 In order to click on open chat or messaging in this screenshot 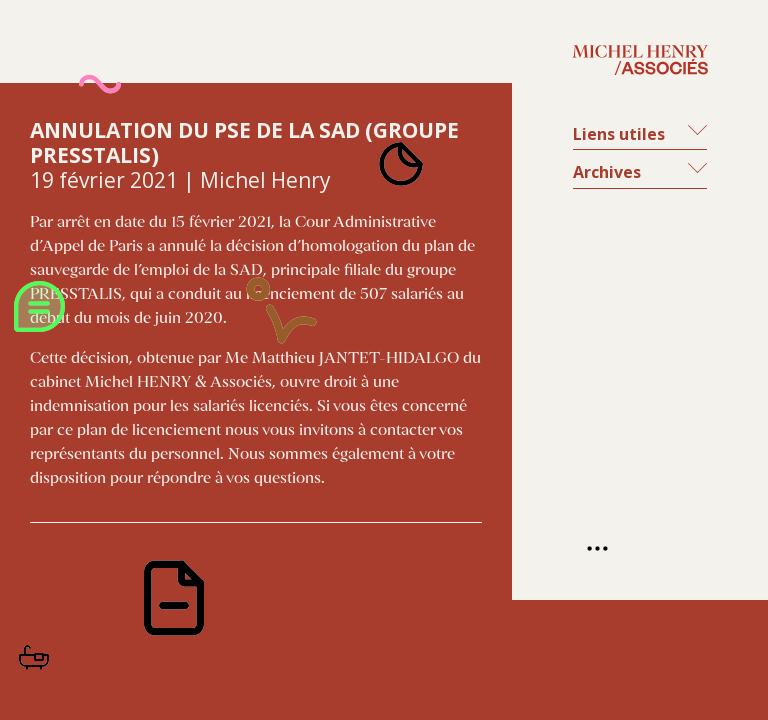, I will do `click(38, 307)`.